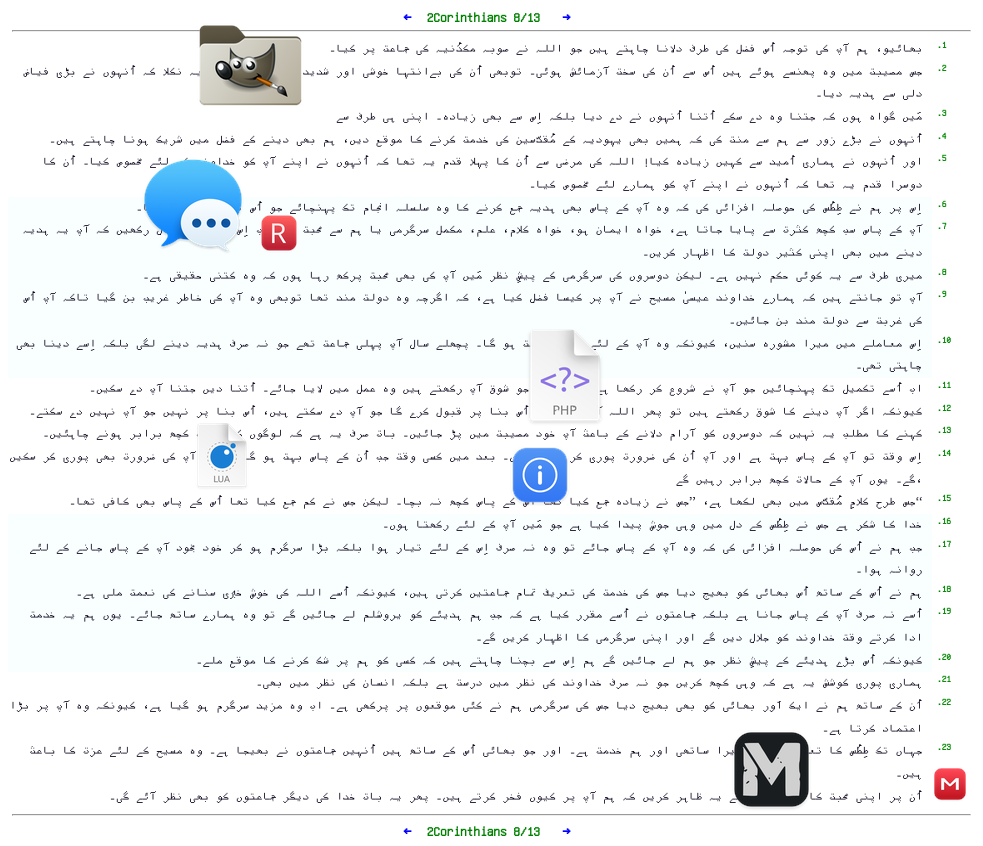 The width and height of the screenshot is (983, 846). I want to click on open messages preferences or settings, so click(193, 204).